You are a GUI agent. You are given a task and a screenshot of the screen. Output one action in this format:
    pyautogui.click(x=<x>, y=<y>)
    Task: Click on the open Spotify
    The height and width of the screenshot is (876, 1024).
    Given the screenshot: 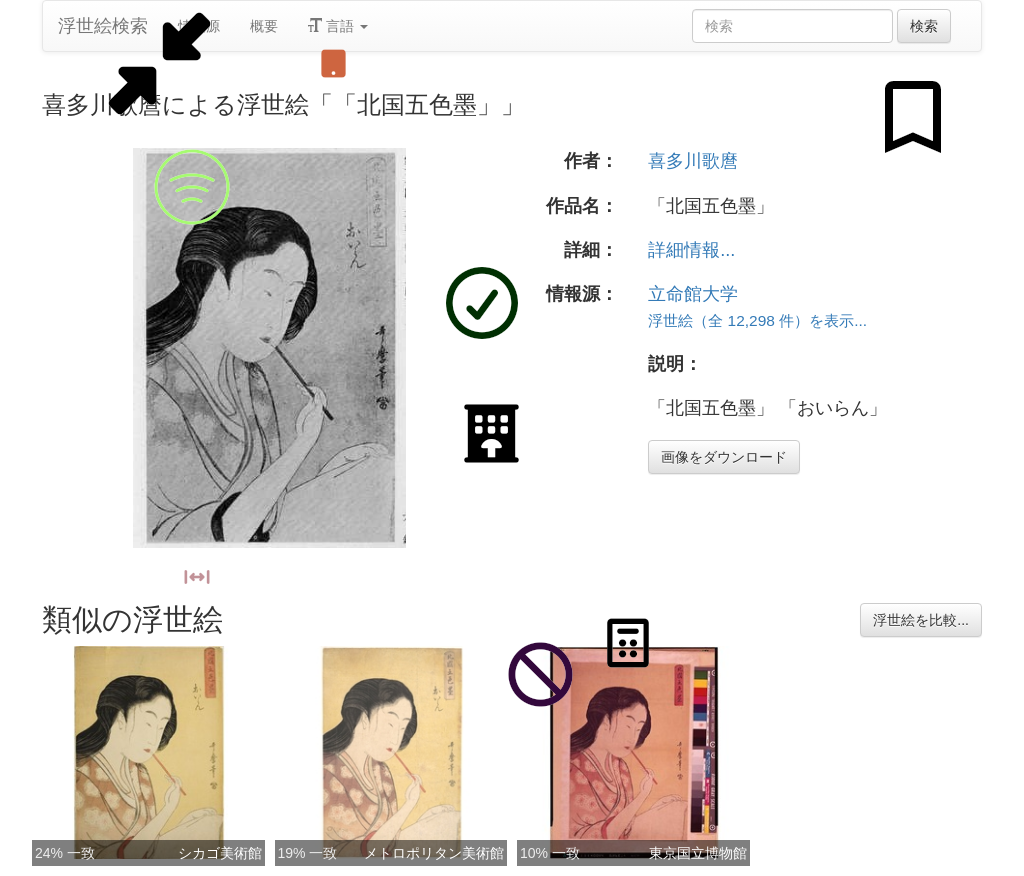 What is the action you would take?
    pyautogui.click(x=192, y=187)
    